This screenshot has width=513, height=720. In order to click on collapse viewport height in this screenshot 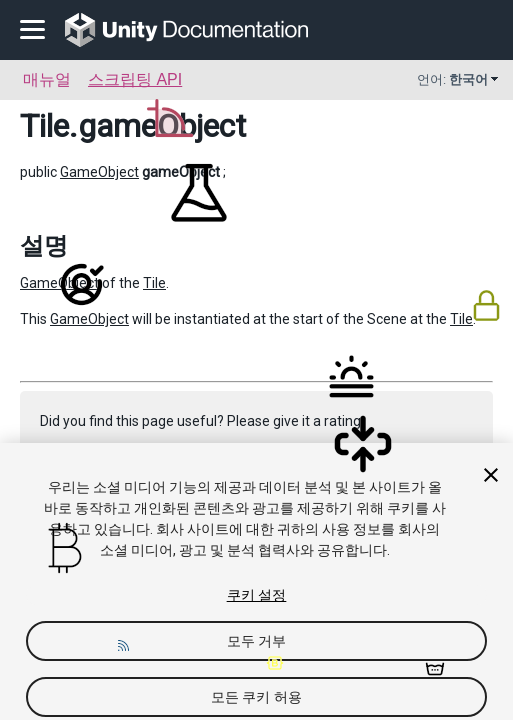, I will do `click(363, 444)`.